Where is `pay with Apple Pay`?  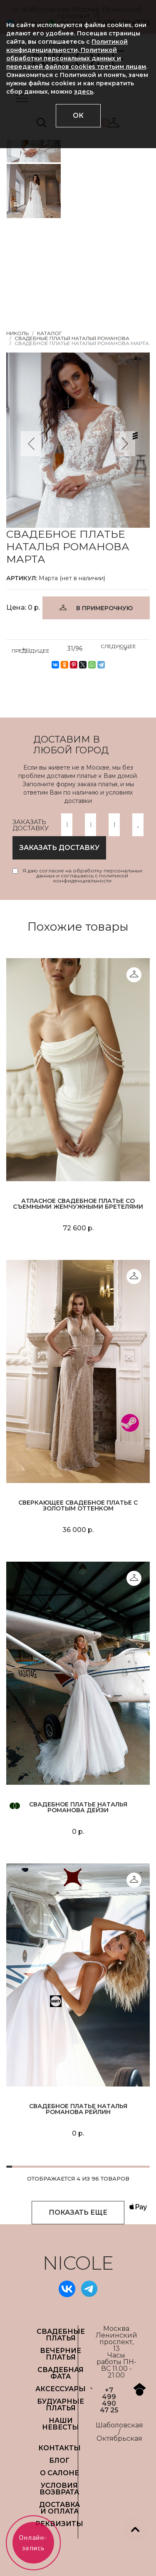 pay with Apple Pay is located at coordinates (138, 2207).